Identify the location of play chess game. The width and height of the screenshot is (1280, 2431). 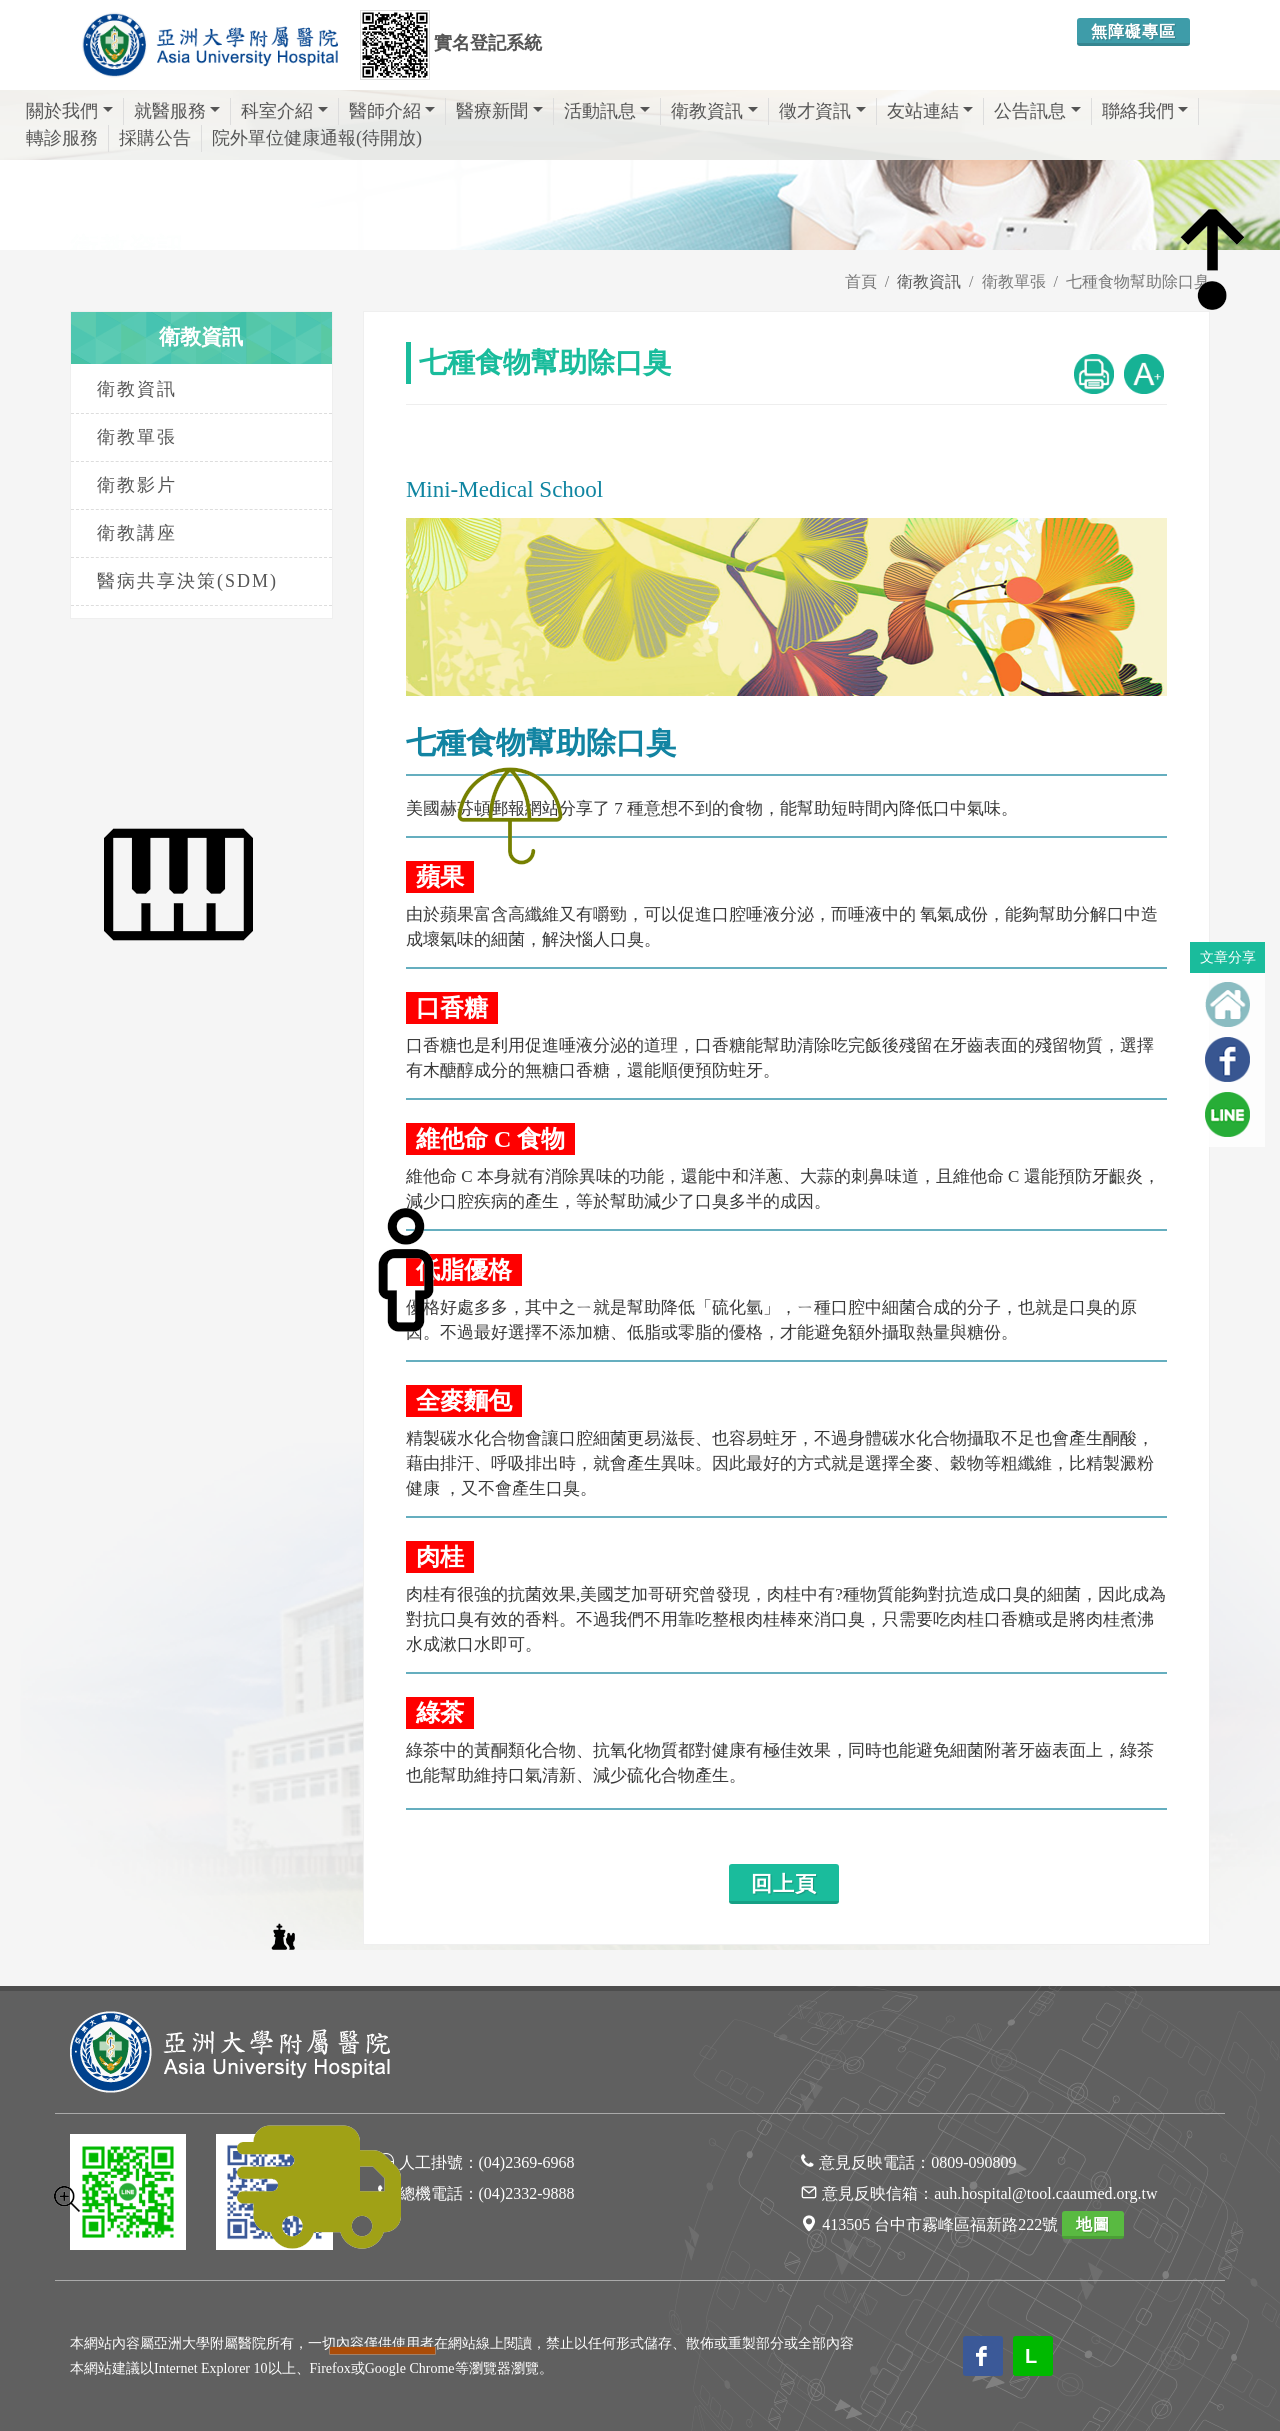
(282, 1937).